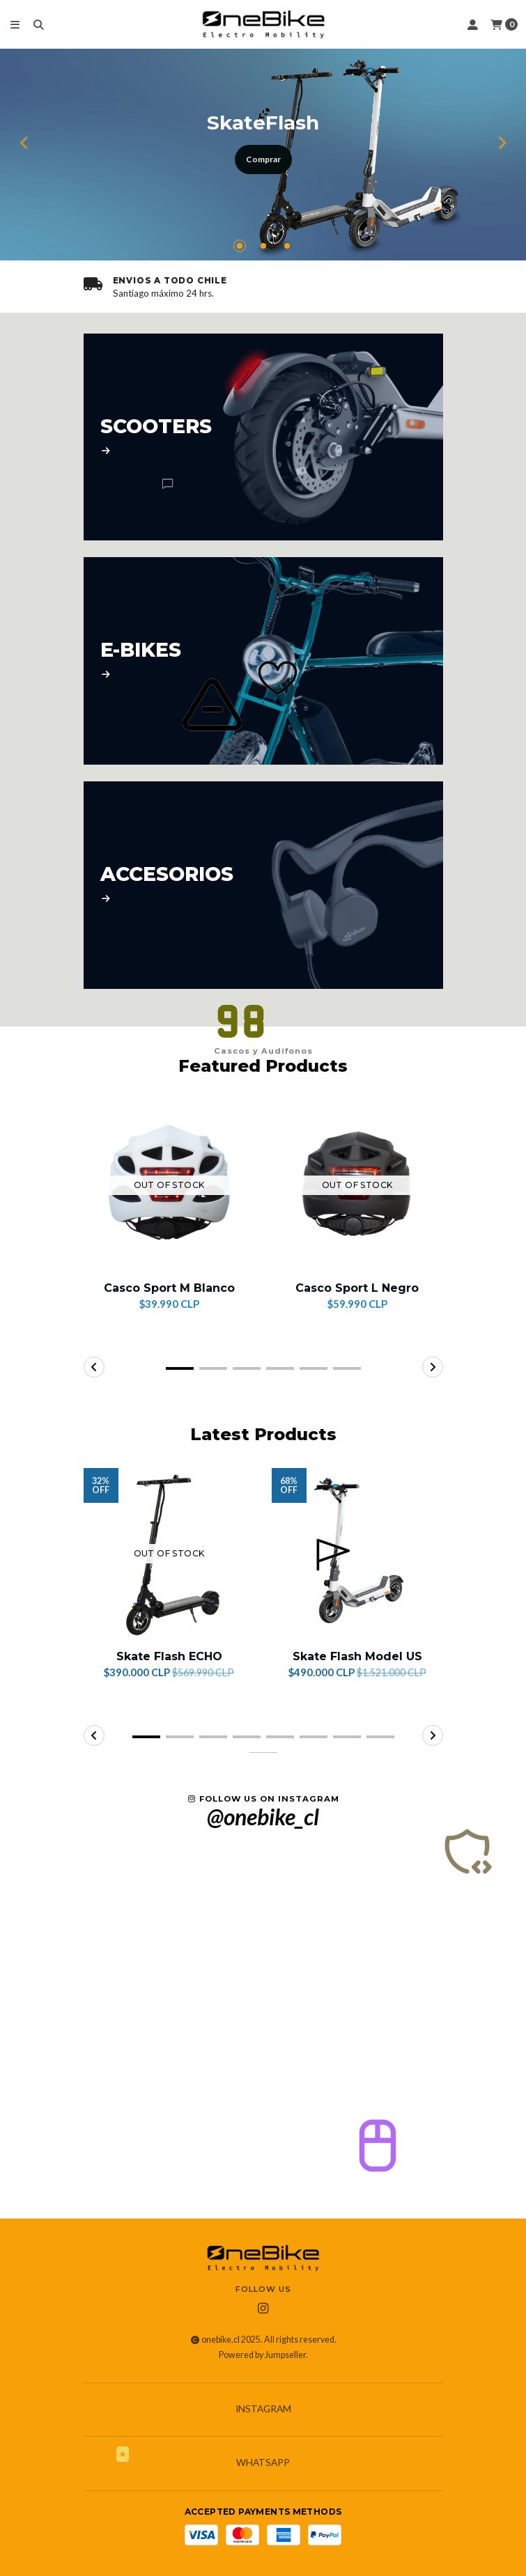 This screenshot has width=526, height=2576. What do you see at coordinates (467, 1851) in the screenshot?
I see `access security code settings` at bounding box center [467, 1851].